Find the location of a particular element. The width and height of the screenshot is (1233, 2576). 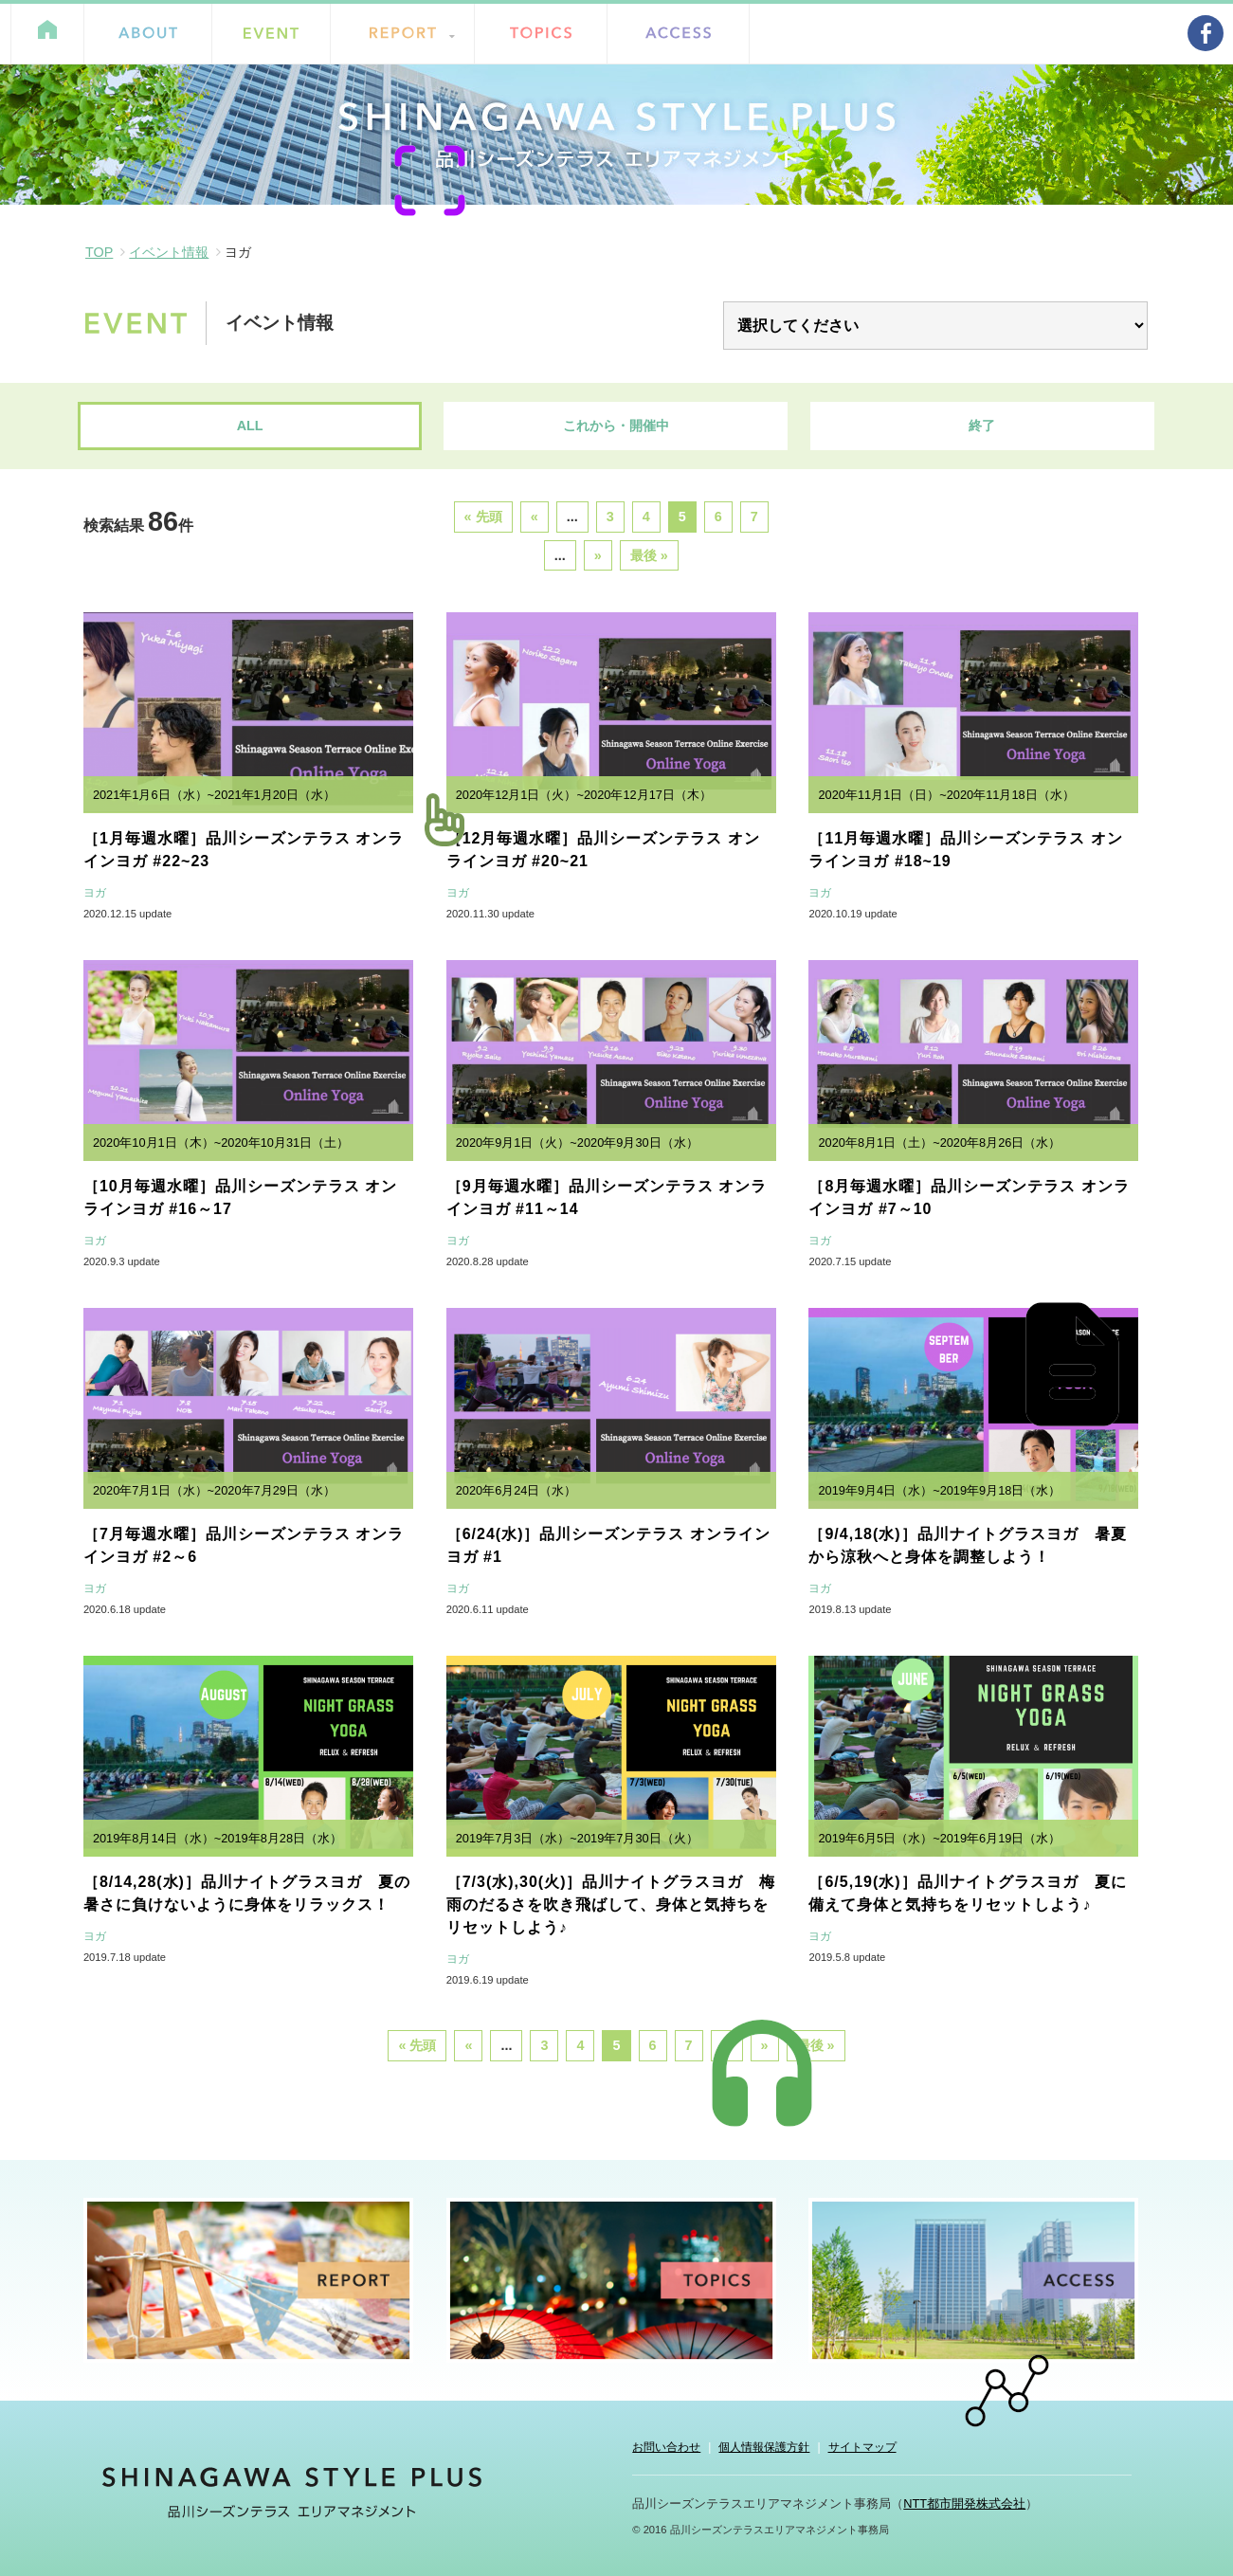

scan a document or QR code is located at coordinates (429, 180).